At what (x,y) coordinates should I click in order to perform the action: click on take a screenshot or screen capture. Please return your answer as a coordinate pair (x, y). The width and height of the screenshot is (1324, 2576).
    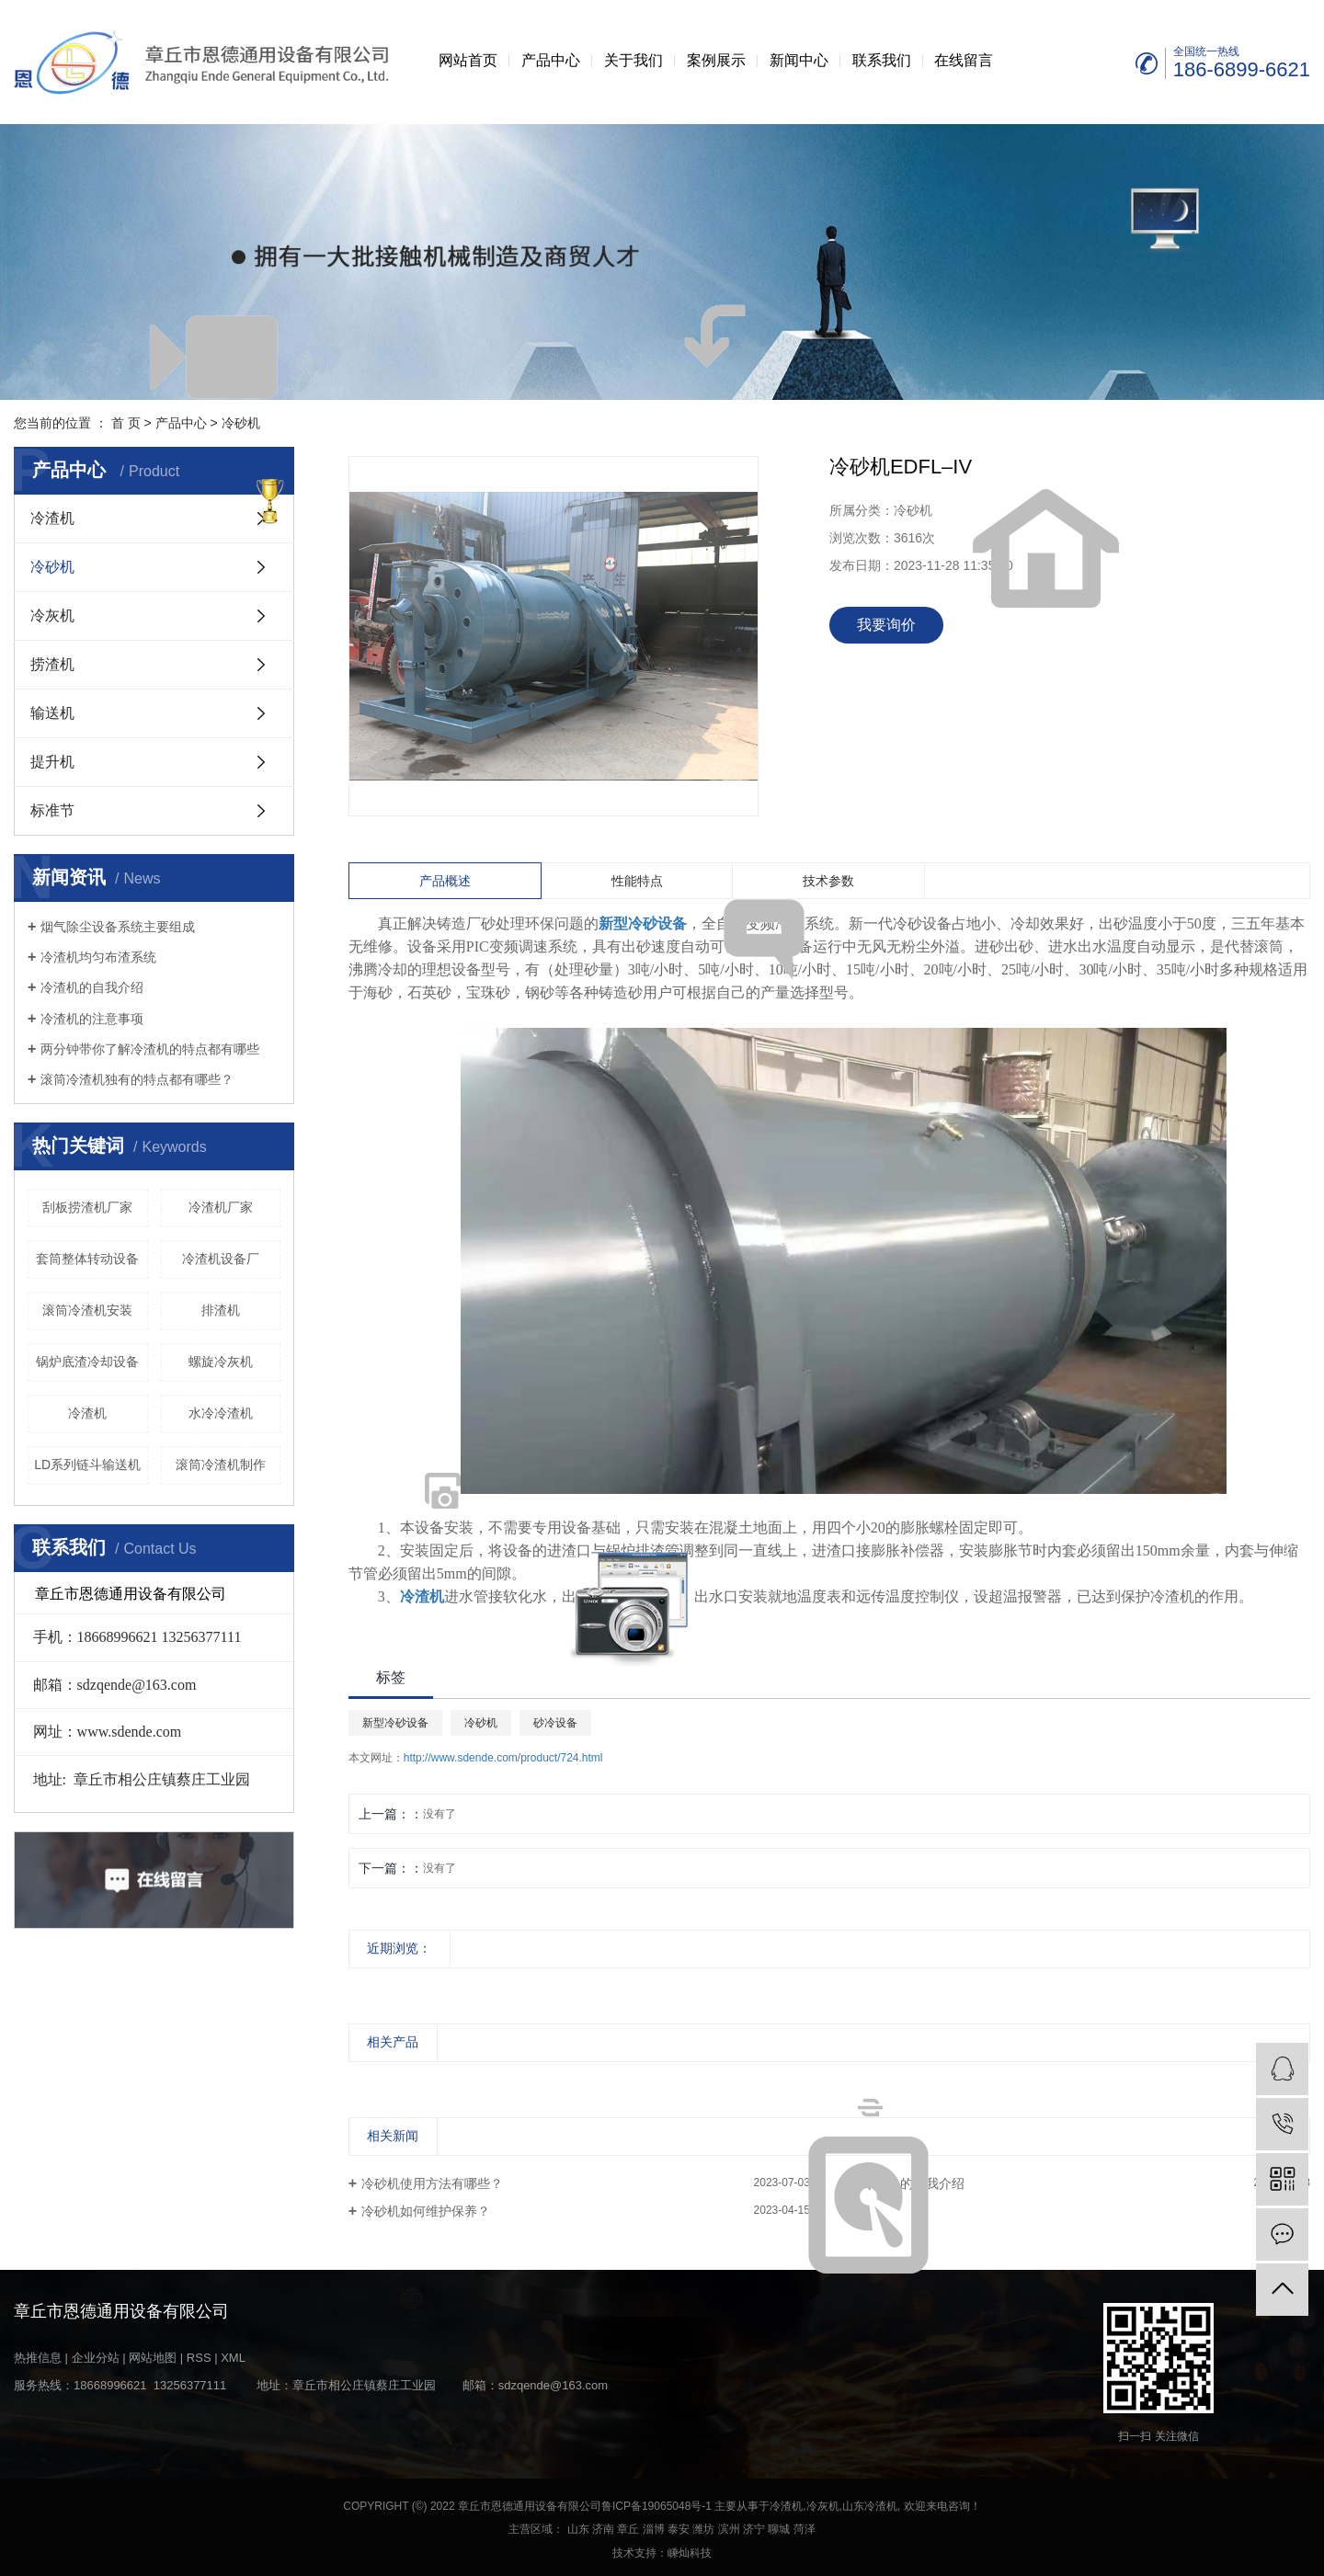
    Looking at the image, I should click on (631, 1604).